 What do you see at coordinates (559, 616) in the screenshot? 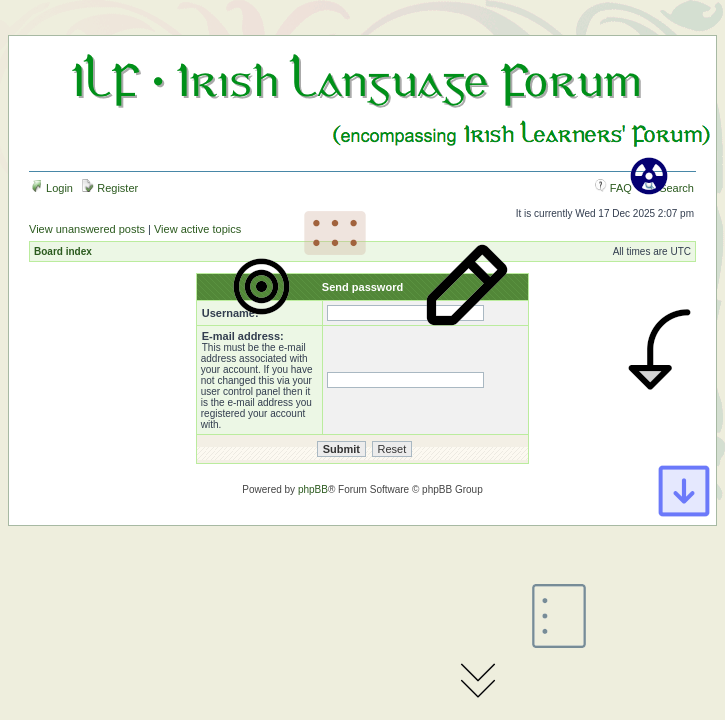
I see `view screenplay or script documents` at bounding box center [559, 616].